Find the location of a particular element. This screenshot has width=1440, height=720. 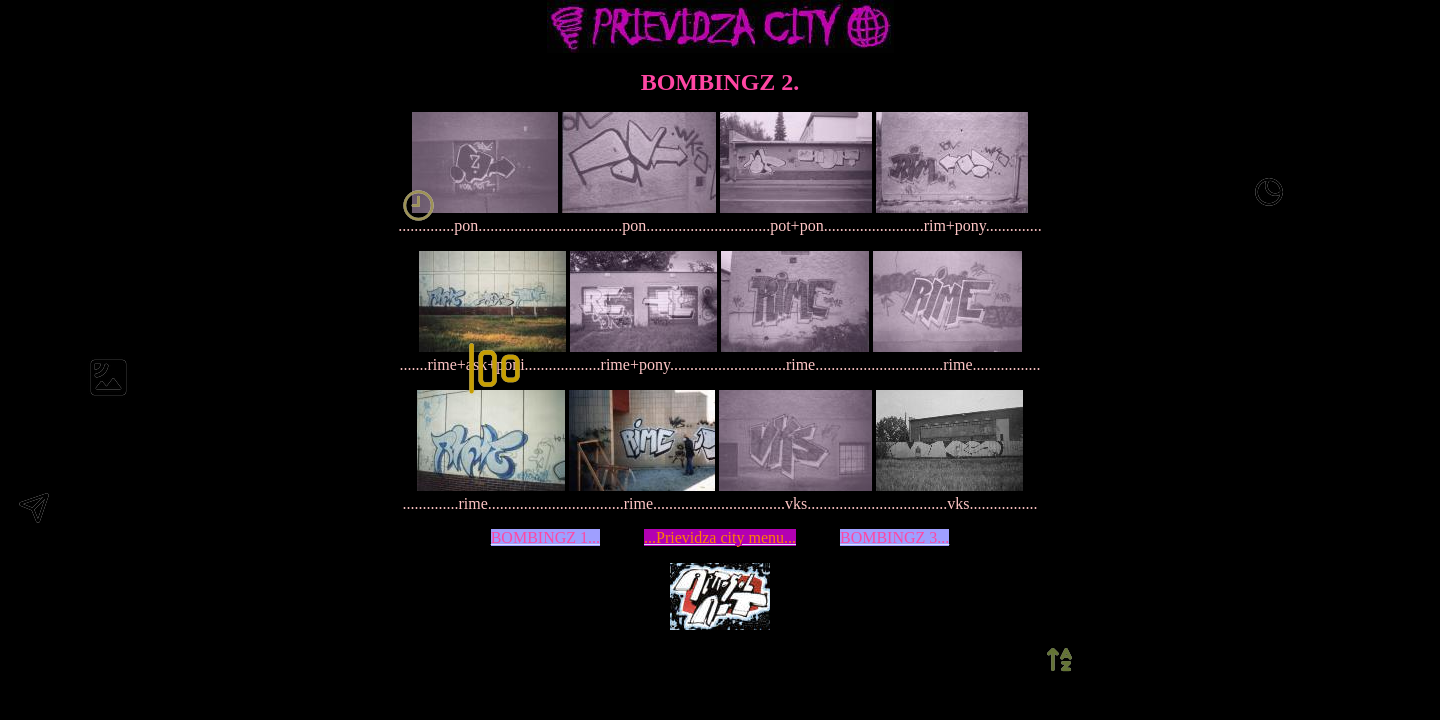

toggle dark mode or night theme is located at coordinates (1269, 192).